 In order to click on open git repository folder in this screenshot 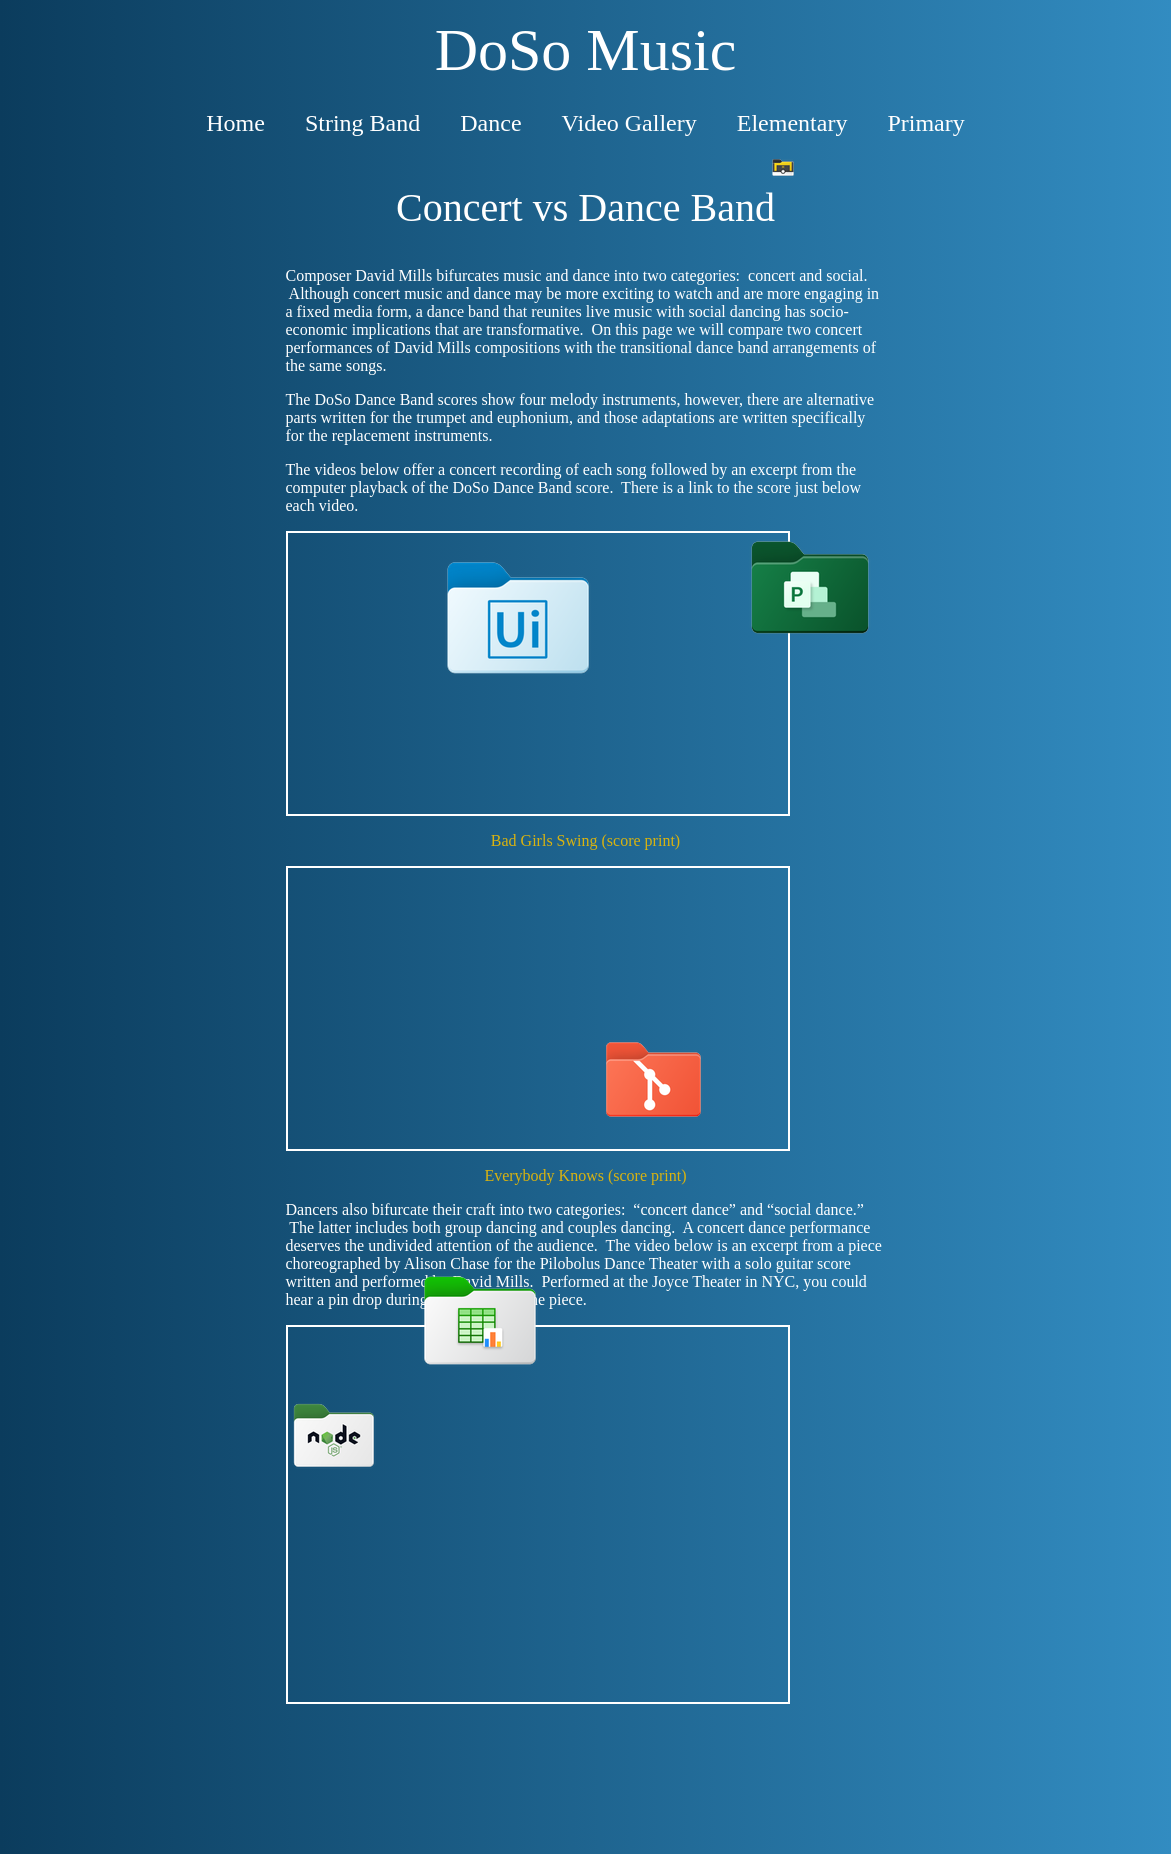, I will do `click(653, 1082)`.